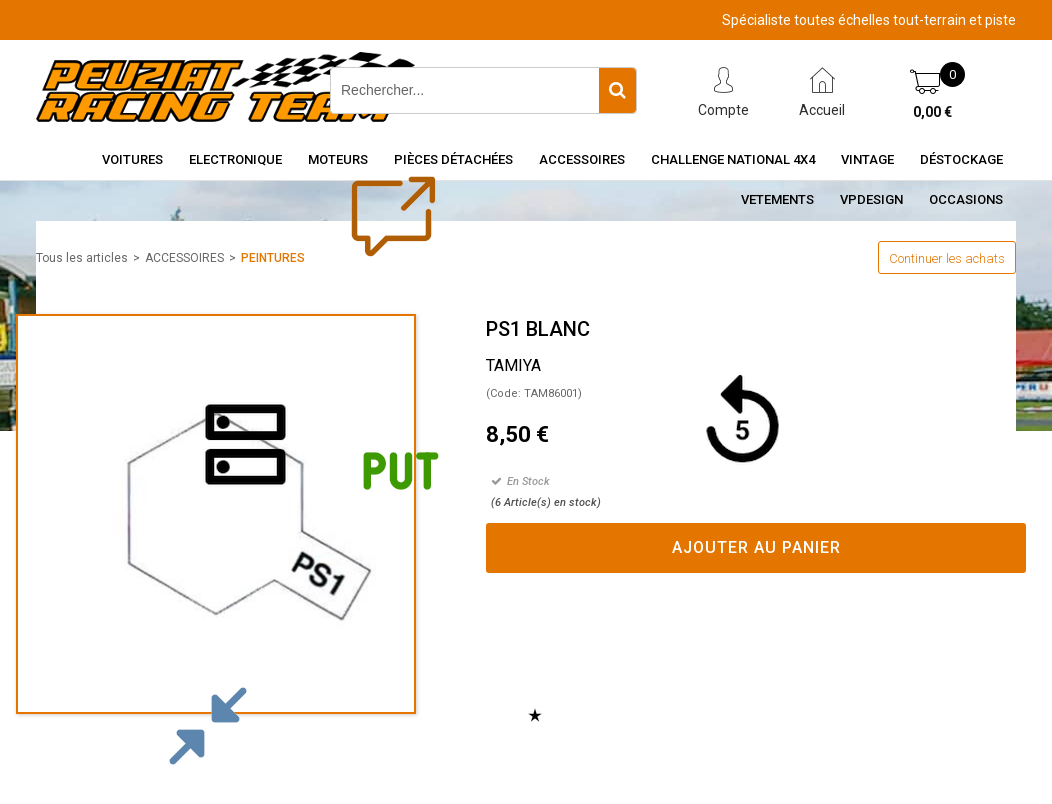 Image resolution: width=1052 pixels, height=804 pixels. I want to click on view cross-referenced issues or pull requests, so click(391, 216).